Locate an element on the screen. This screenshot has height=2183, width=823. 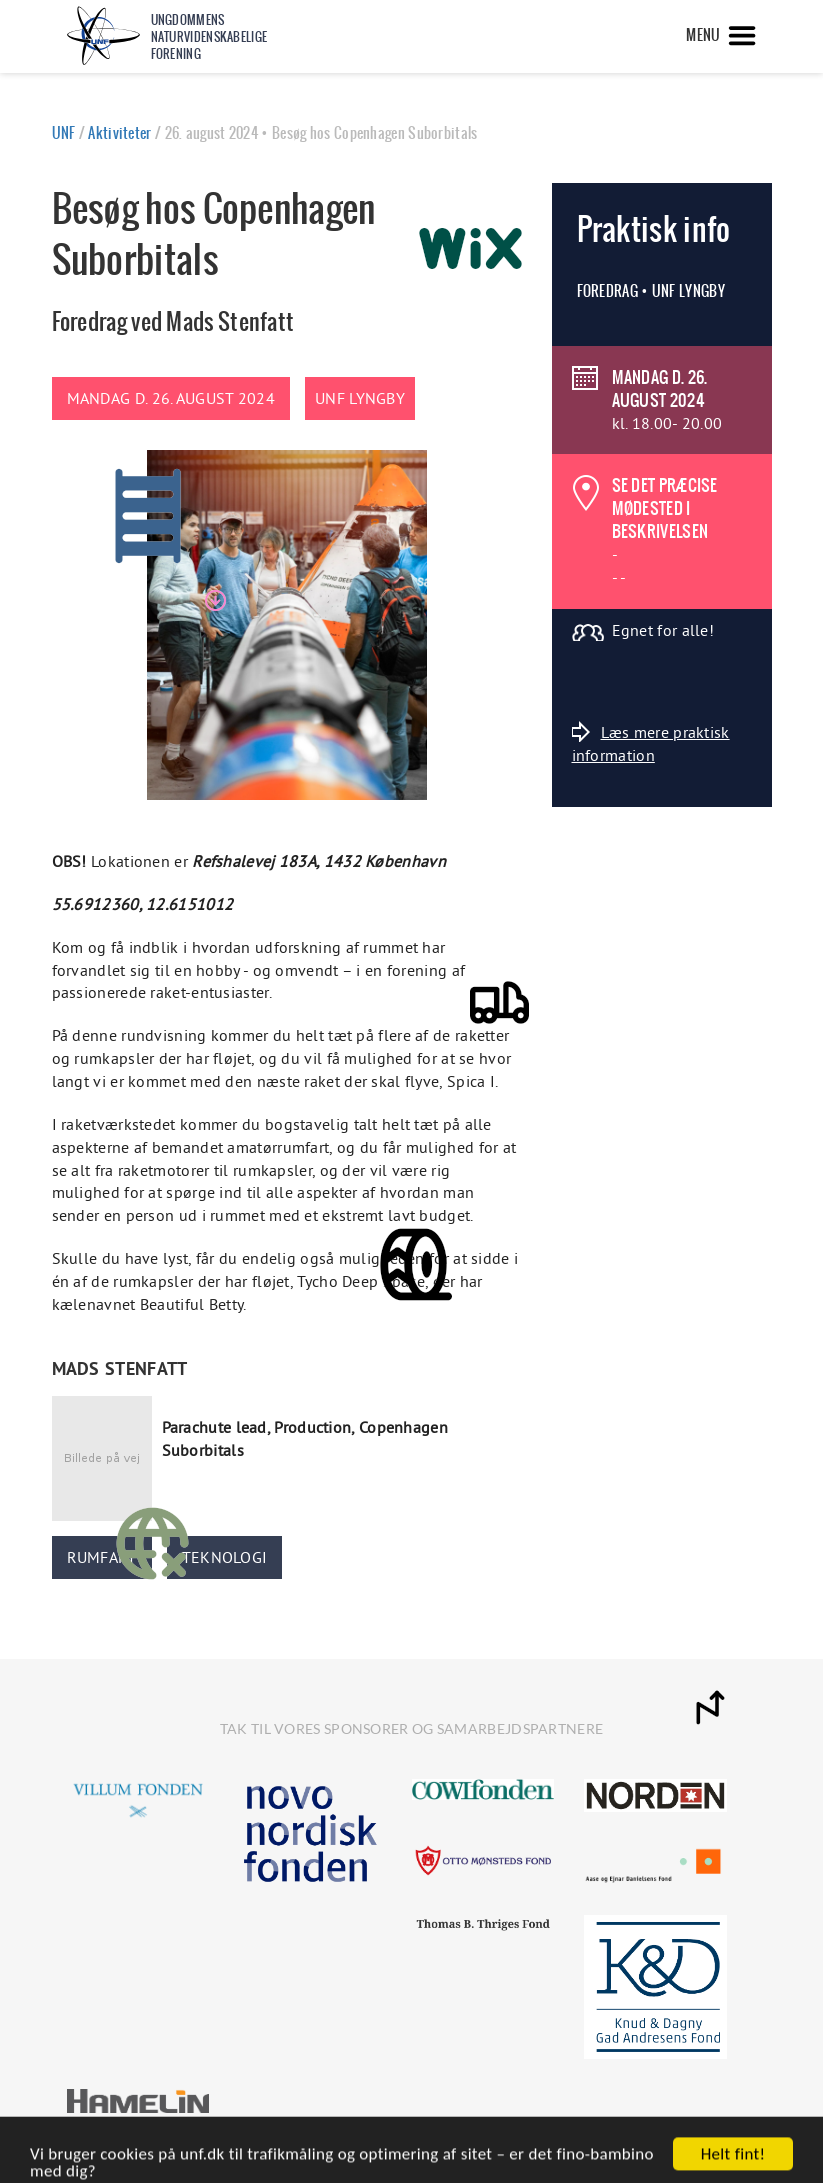
download file or content is located at coordinates (215, 600).